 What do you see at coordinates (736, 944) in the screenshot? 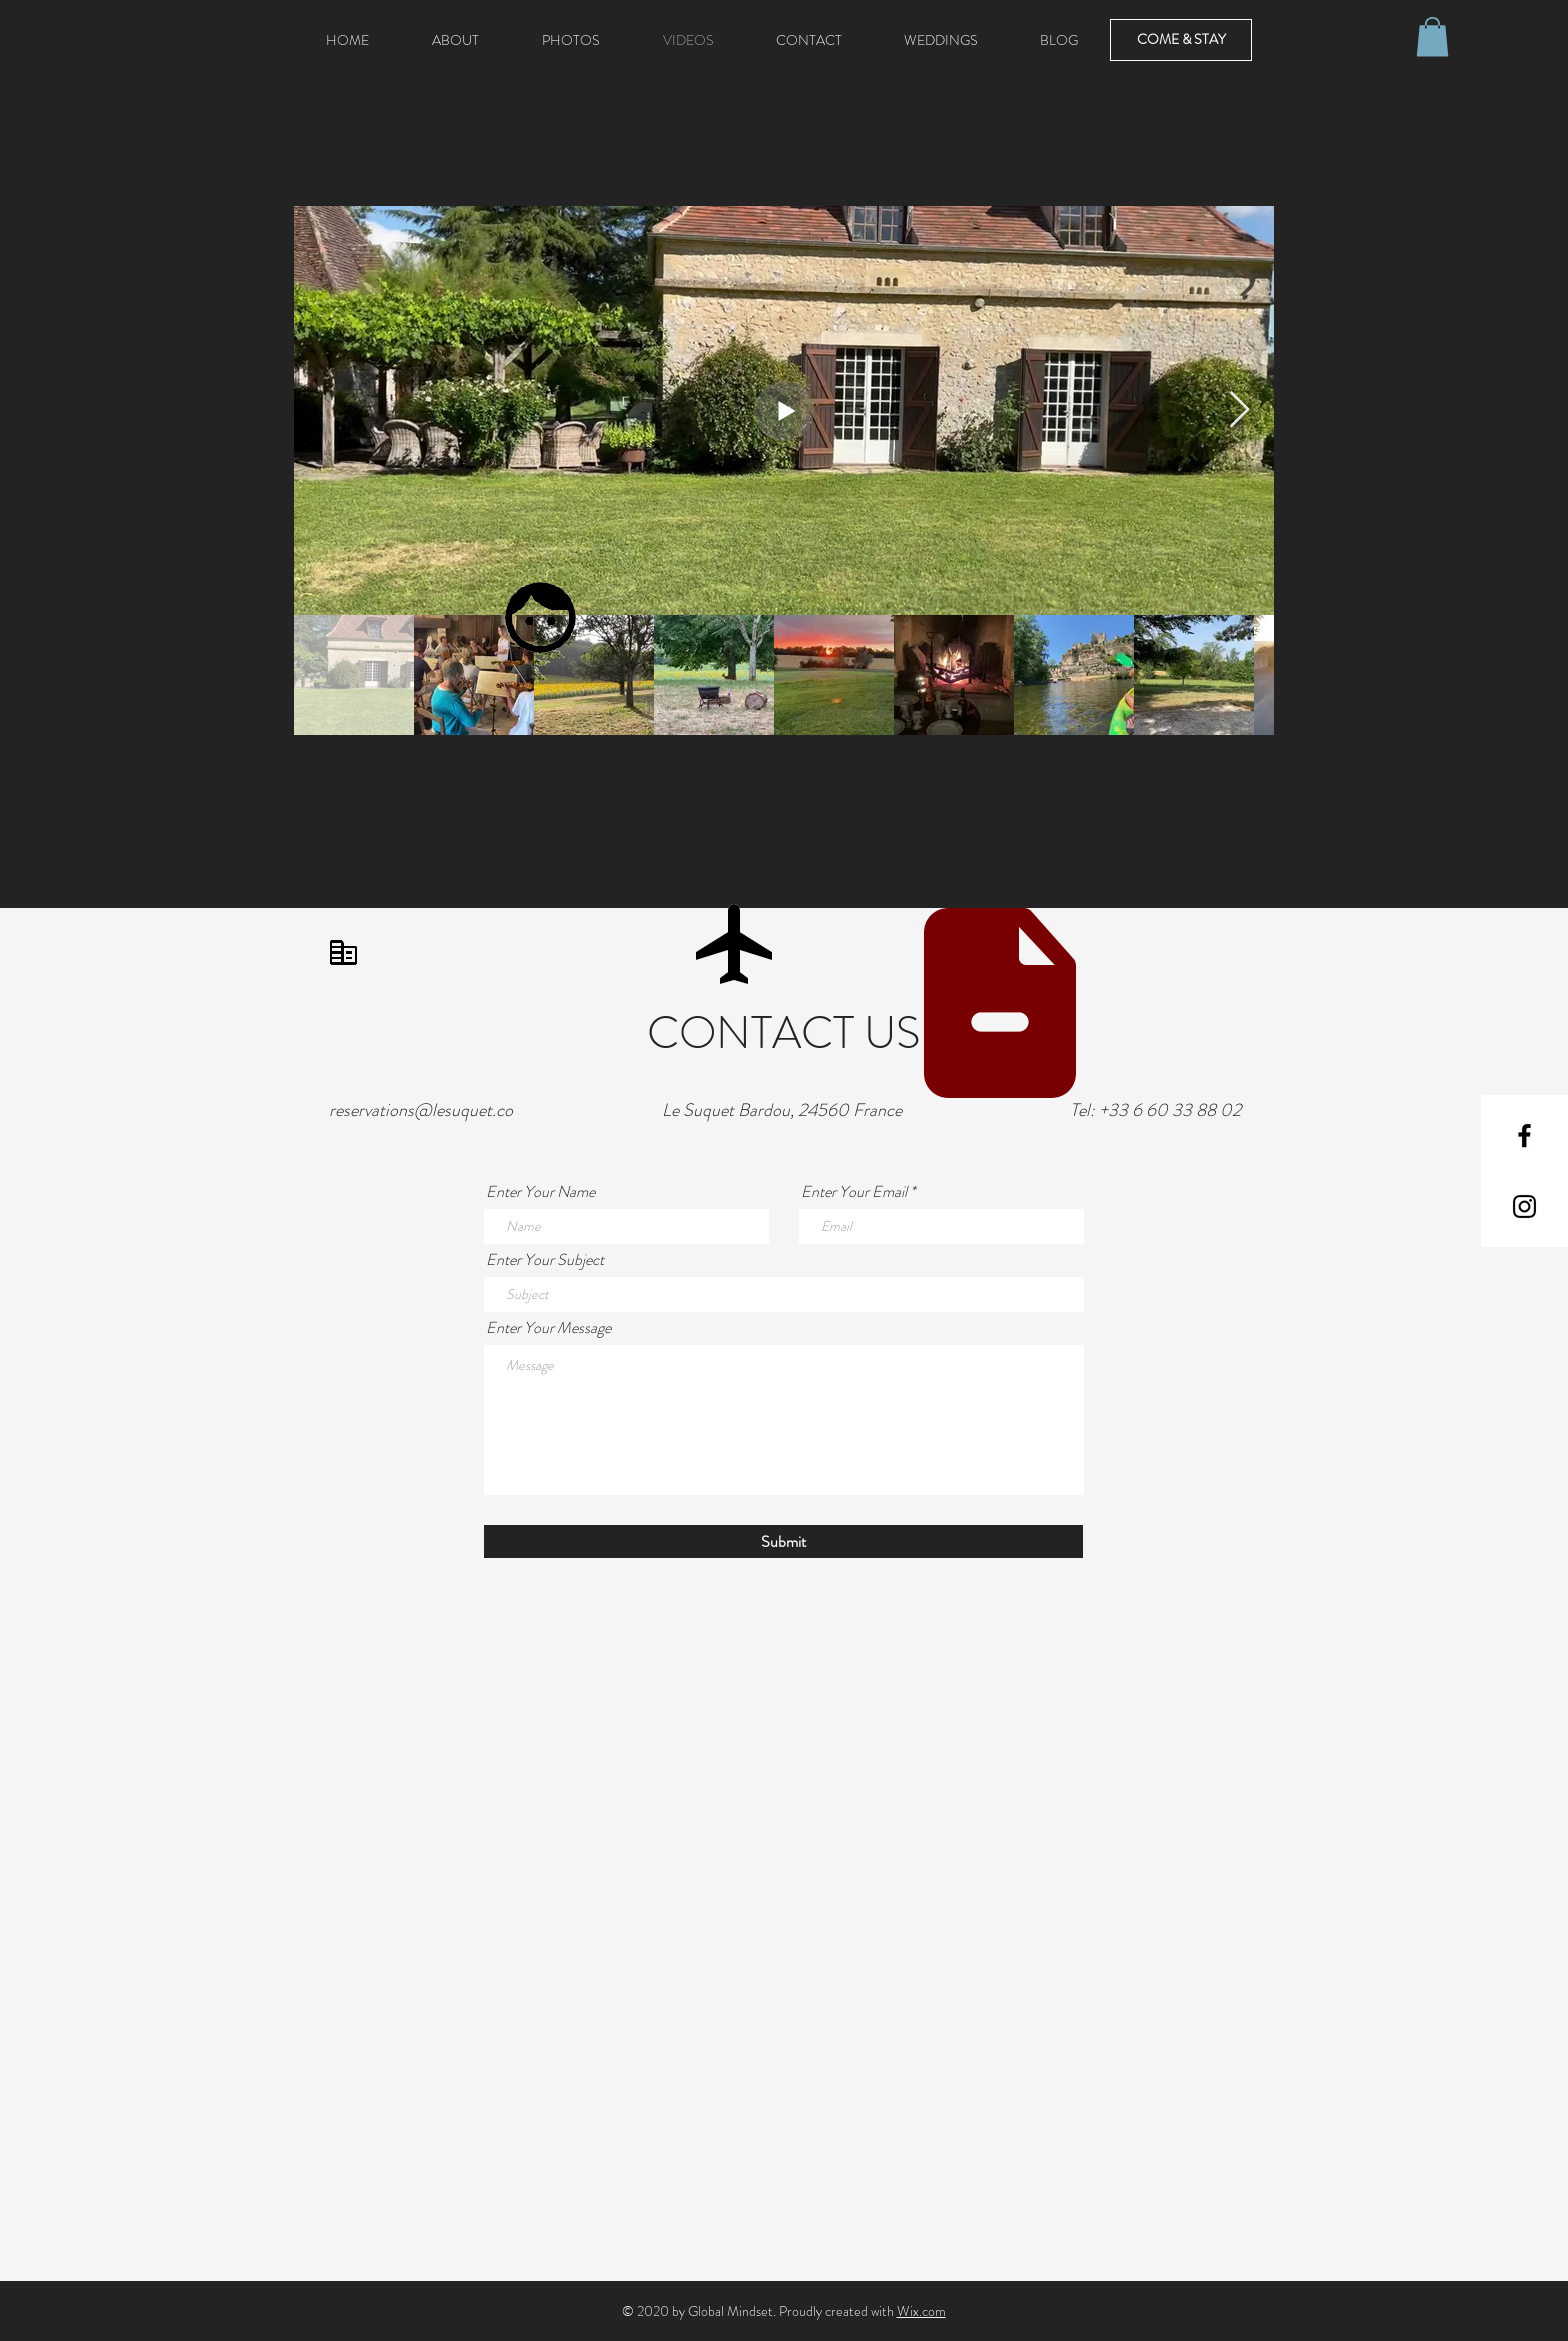
I see `access flight booking or travel options` at bounding box center [736, 944].